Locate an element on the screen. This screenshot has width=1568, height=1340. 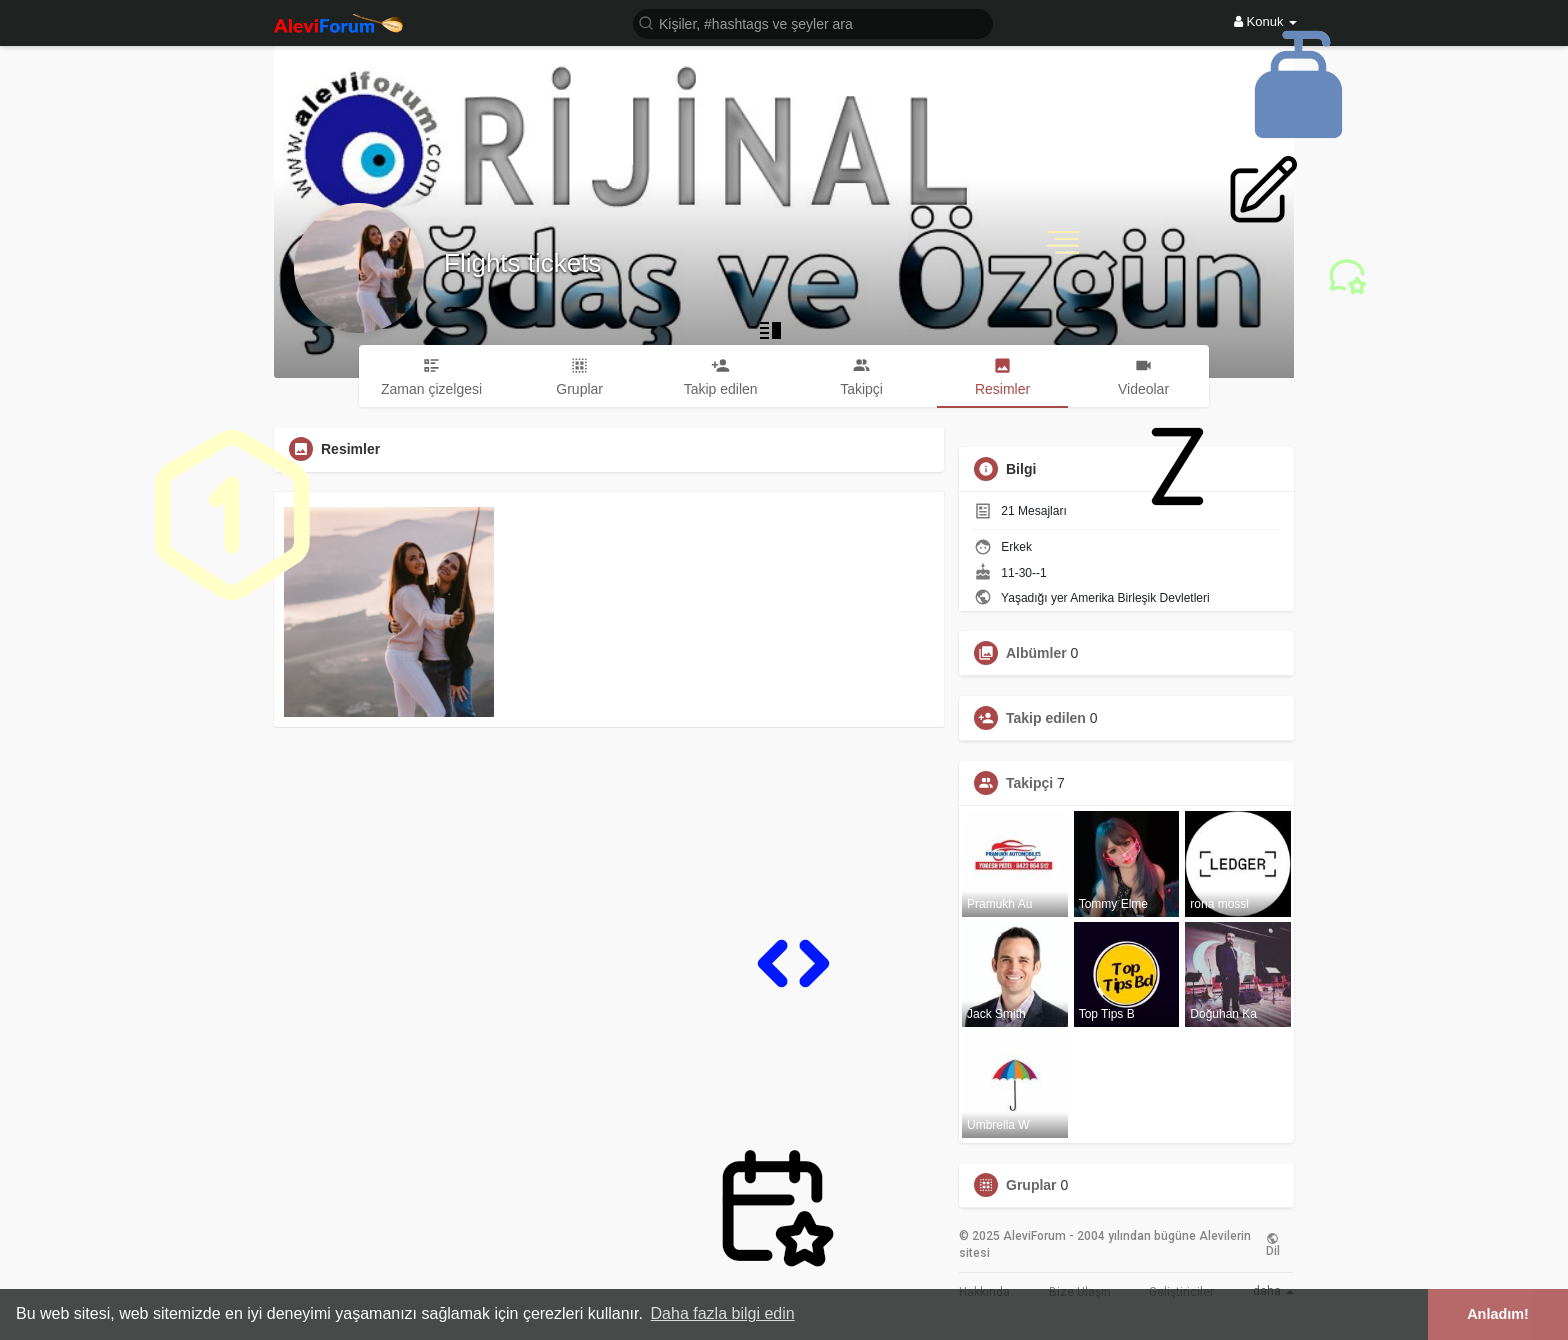
adjust horizontal positioning is located at coordinates (793, 963).